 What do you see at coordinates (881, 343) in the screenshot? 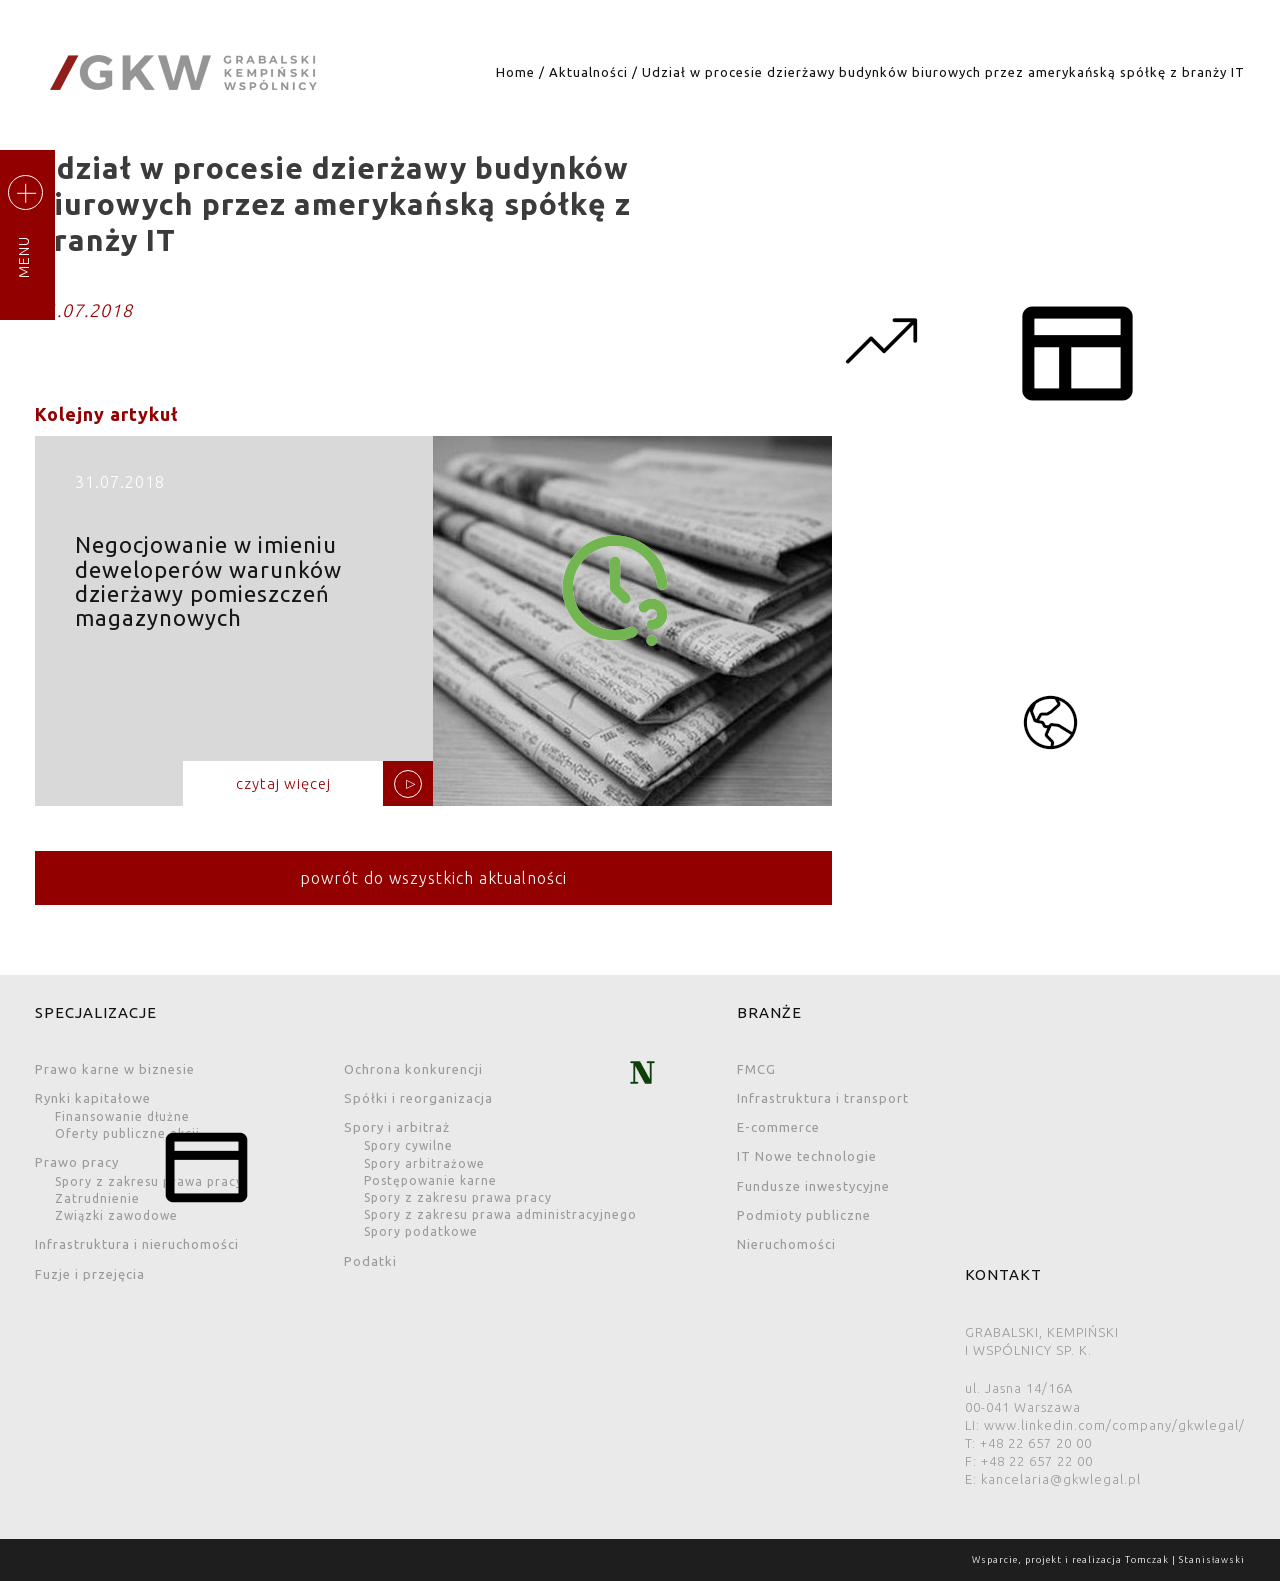
I see `indicates positive growth or upward trend` at bounding box center [881, 343].